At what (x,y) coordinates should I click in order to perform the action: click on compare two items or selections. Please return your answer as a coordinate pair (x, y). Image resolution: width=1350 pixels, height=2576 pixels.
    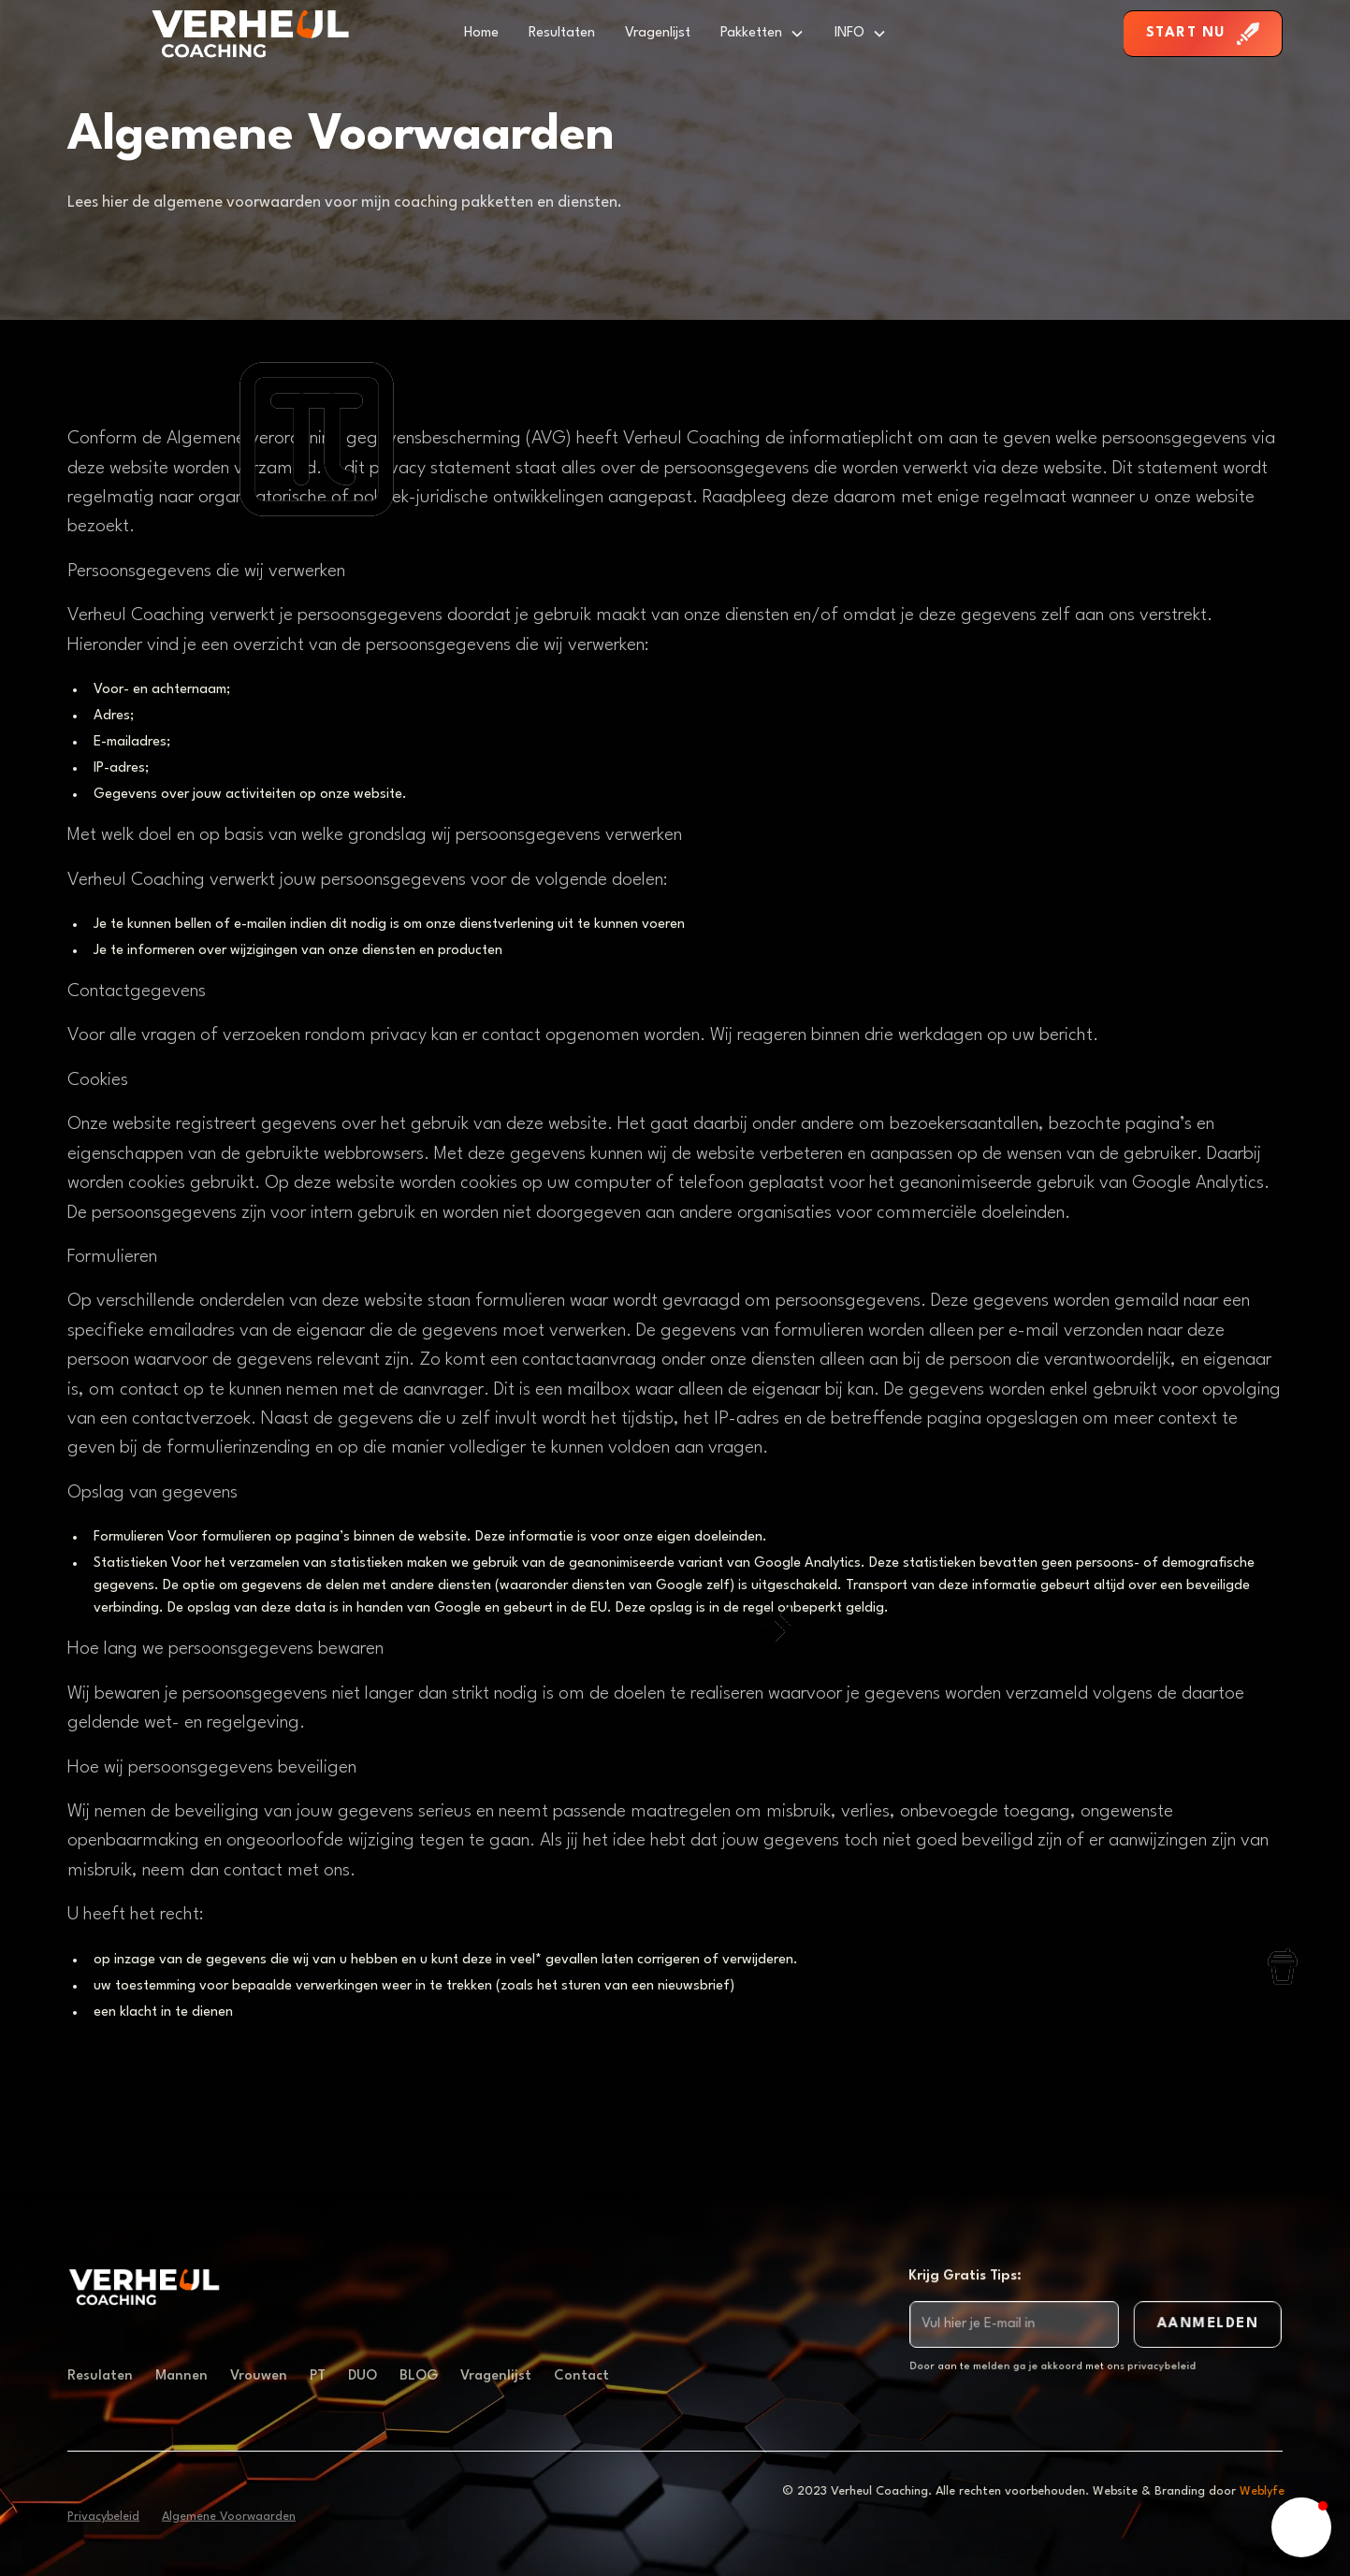
    Looking at the image, I should click on (782, 1623).